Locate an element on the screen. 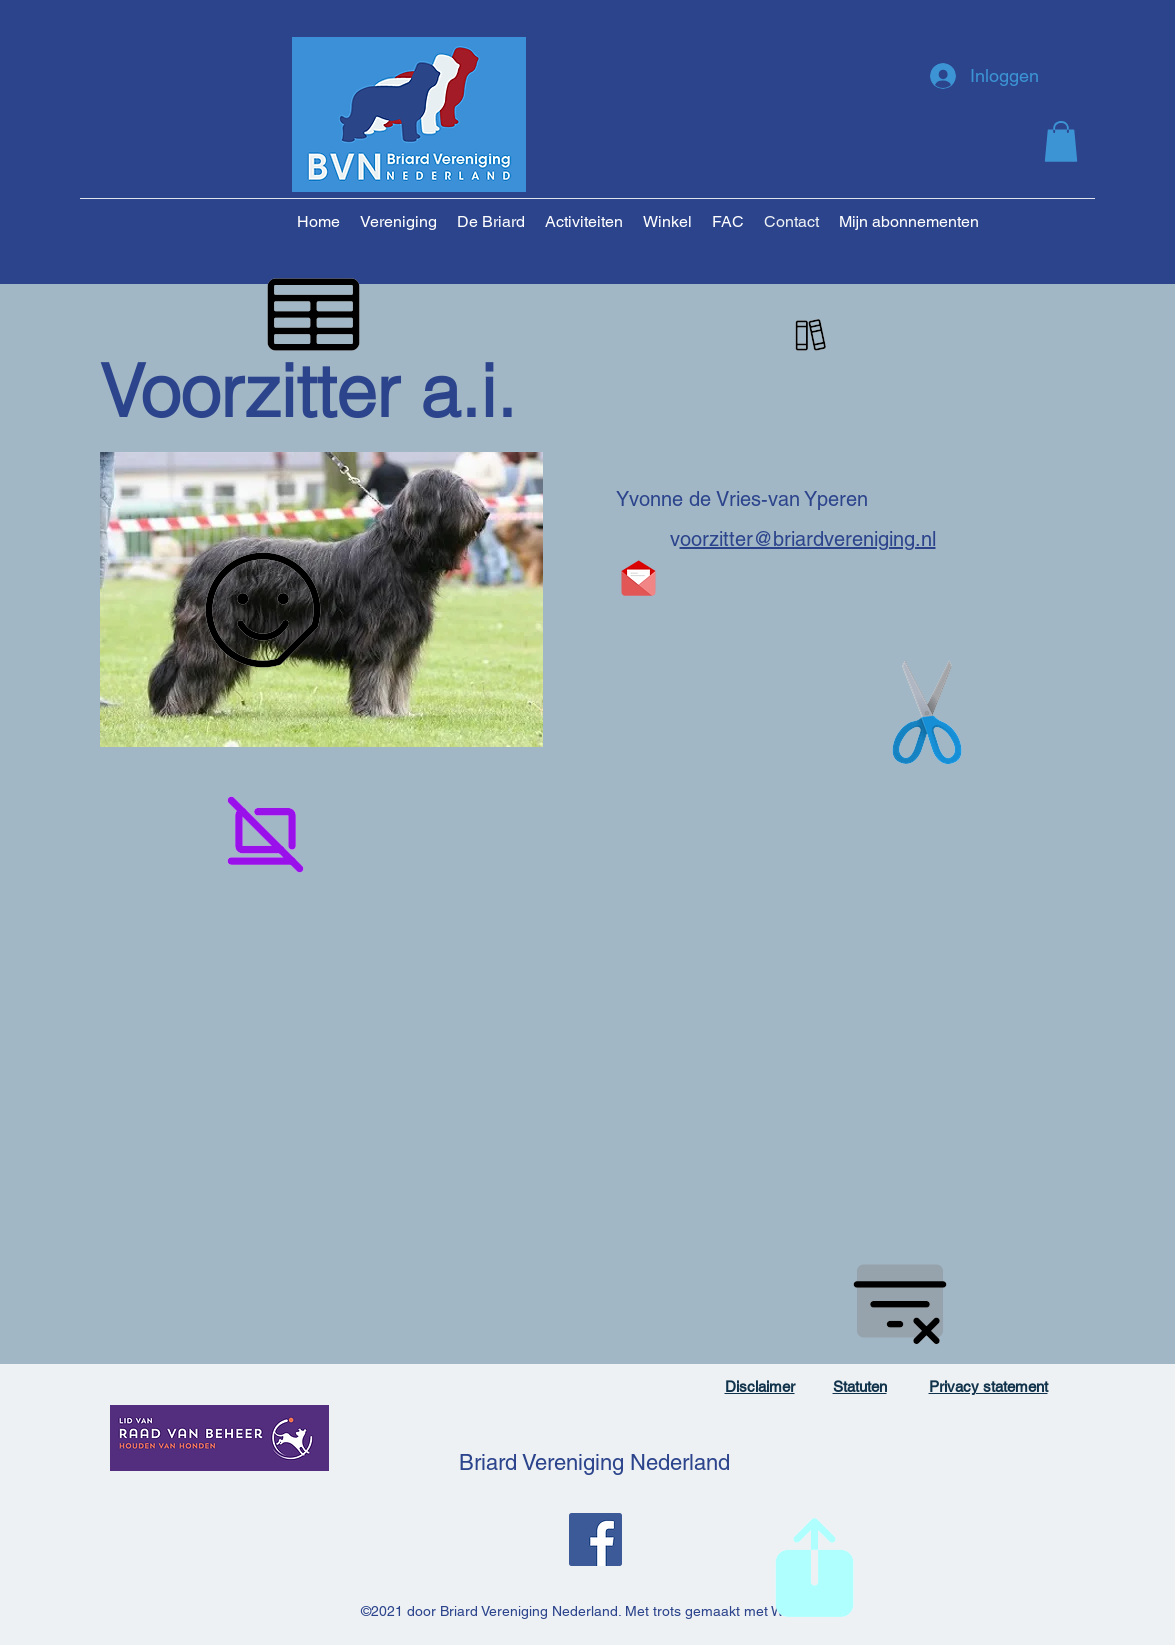 The width and height of the screenshot is (1175, 1645). add a sticker to your message is located at coordinates (263, 610).